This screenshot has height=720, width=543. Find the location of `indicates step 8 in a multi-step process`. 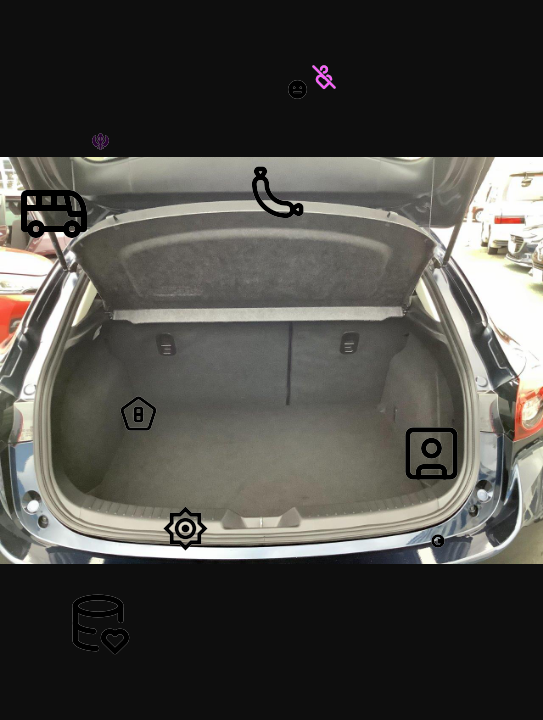

indicates step 8 in a multi-step process is located at coordinates (138, 414).